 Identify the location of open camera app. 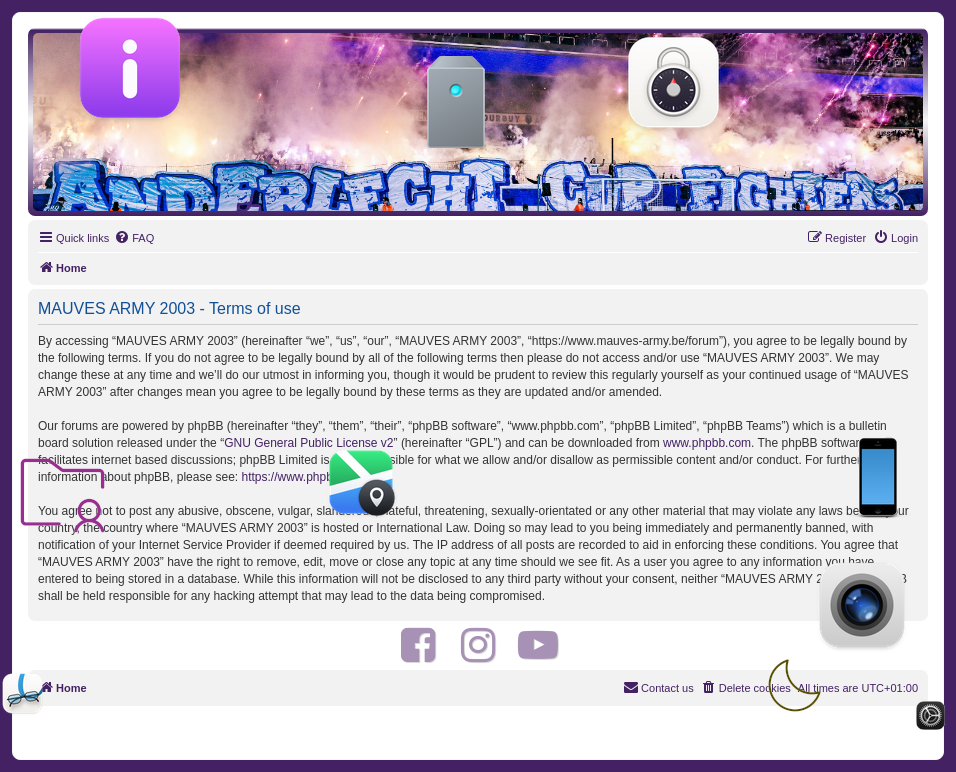
(862, 605).